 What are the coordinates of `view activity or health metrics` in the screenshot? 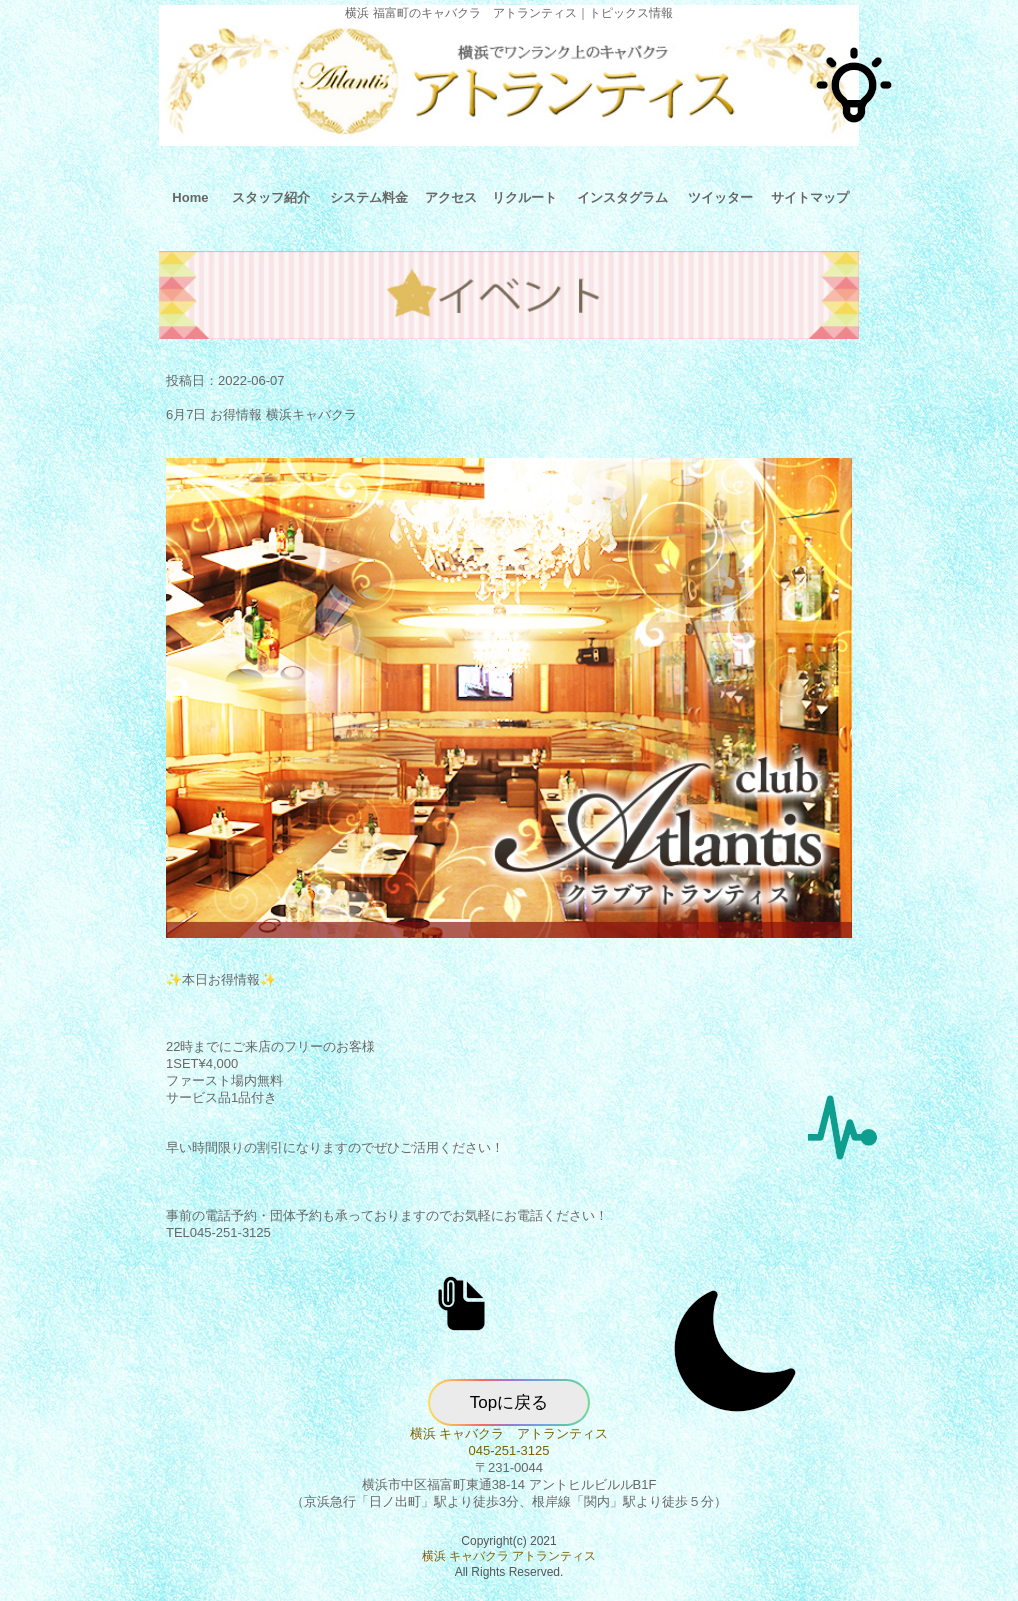 It's located at (842, 1127).